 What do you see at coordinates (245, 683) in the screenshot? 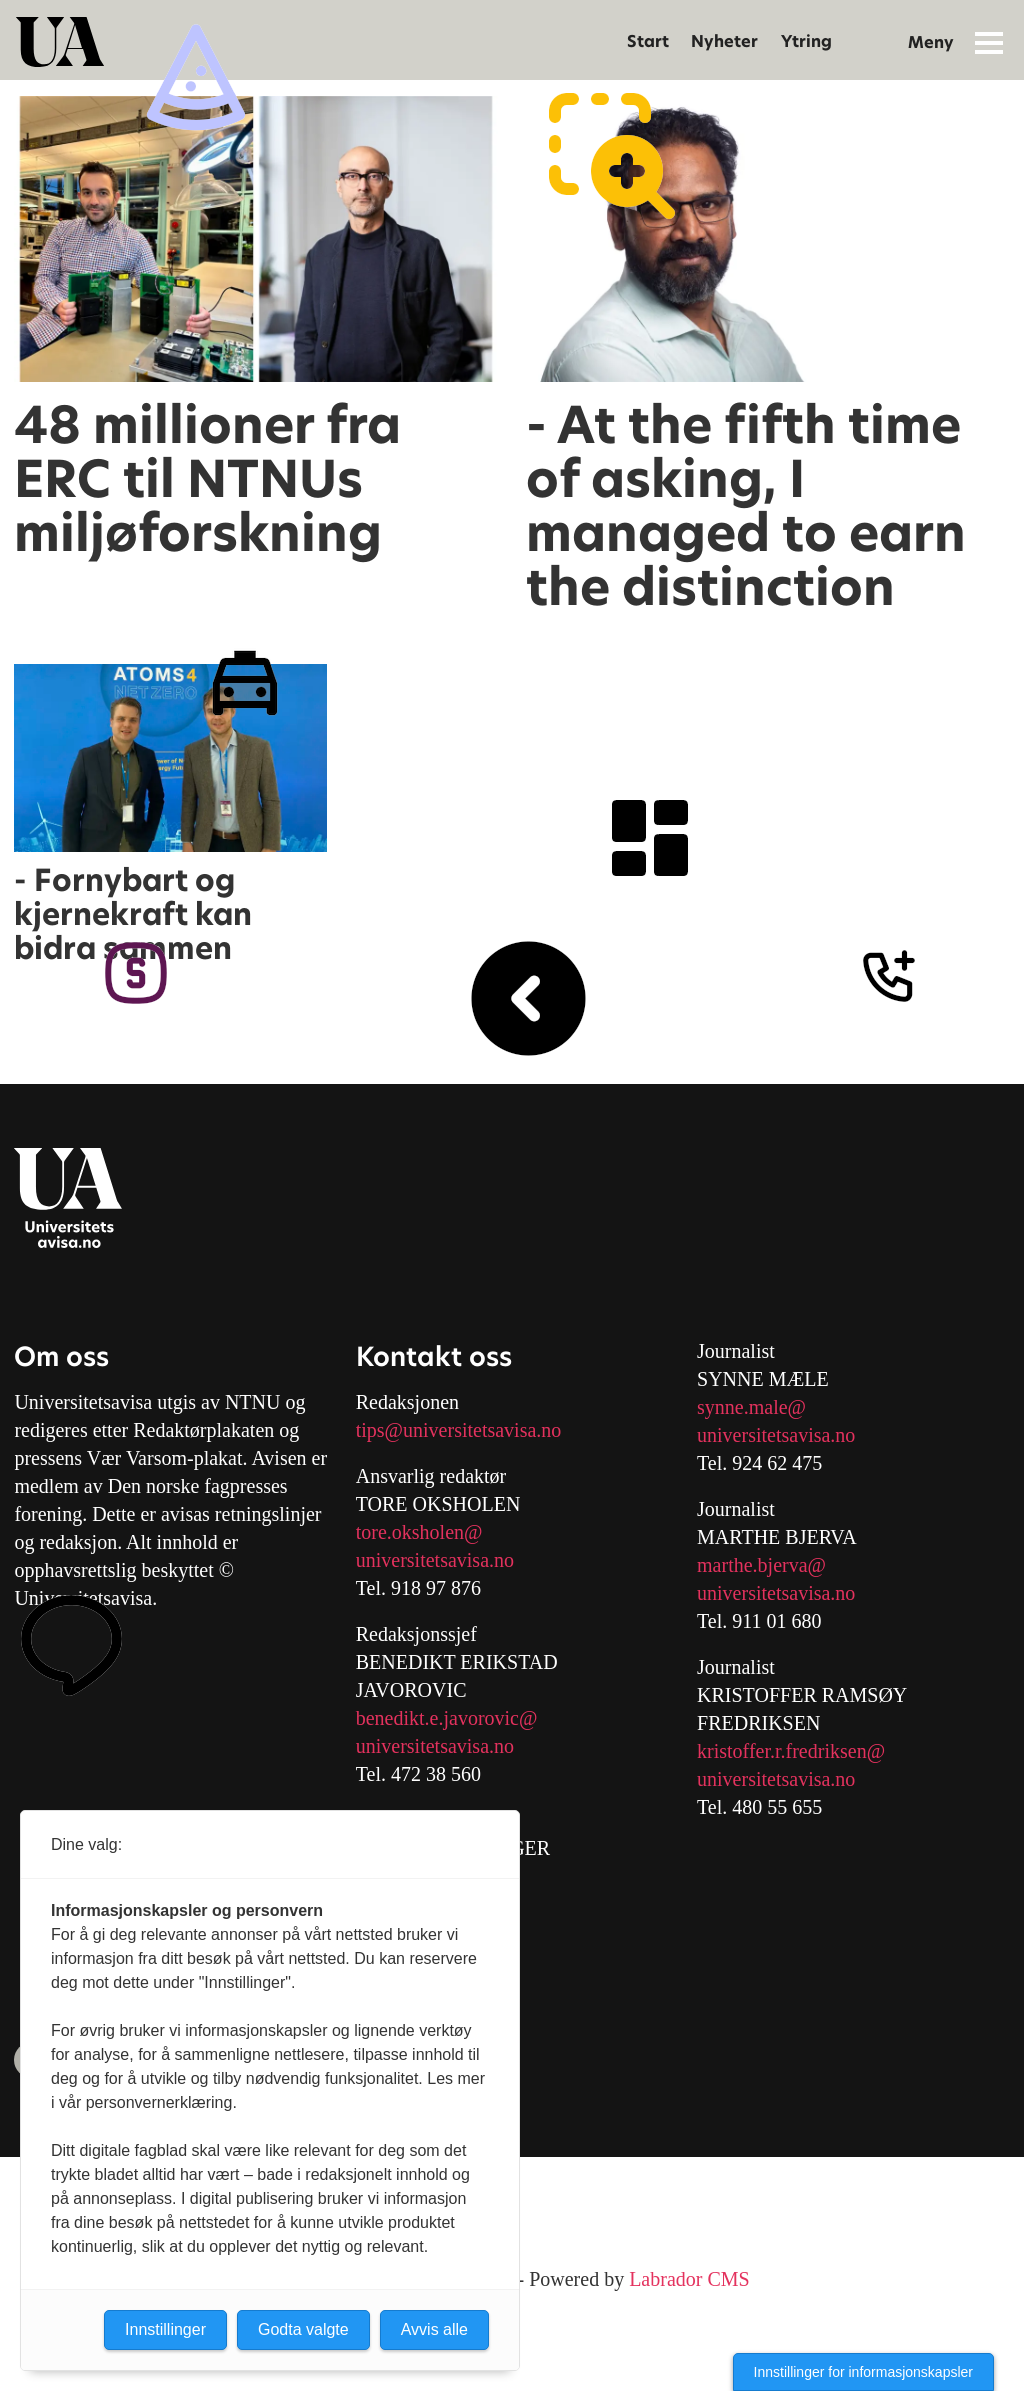
I see `request a taxi or rideshare` at bounding box center [245, 683].